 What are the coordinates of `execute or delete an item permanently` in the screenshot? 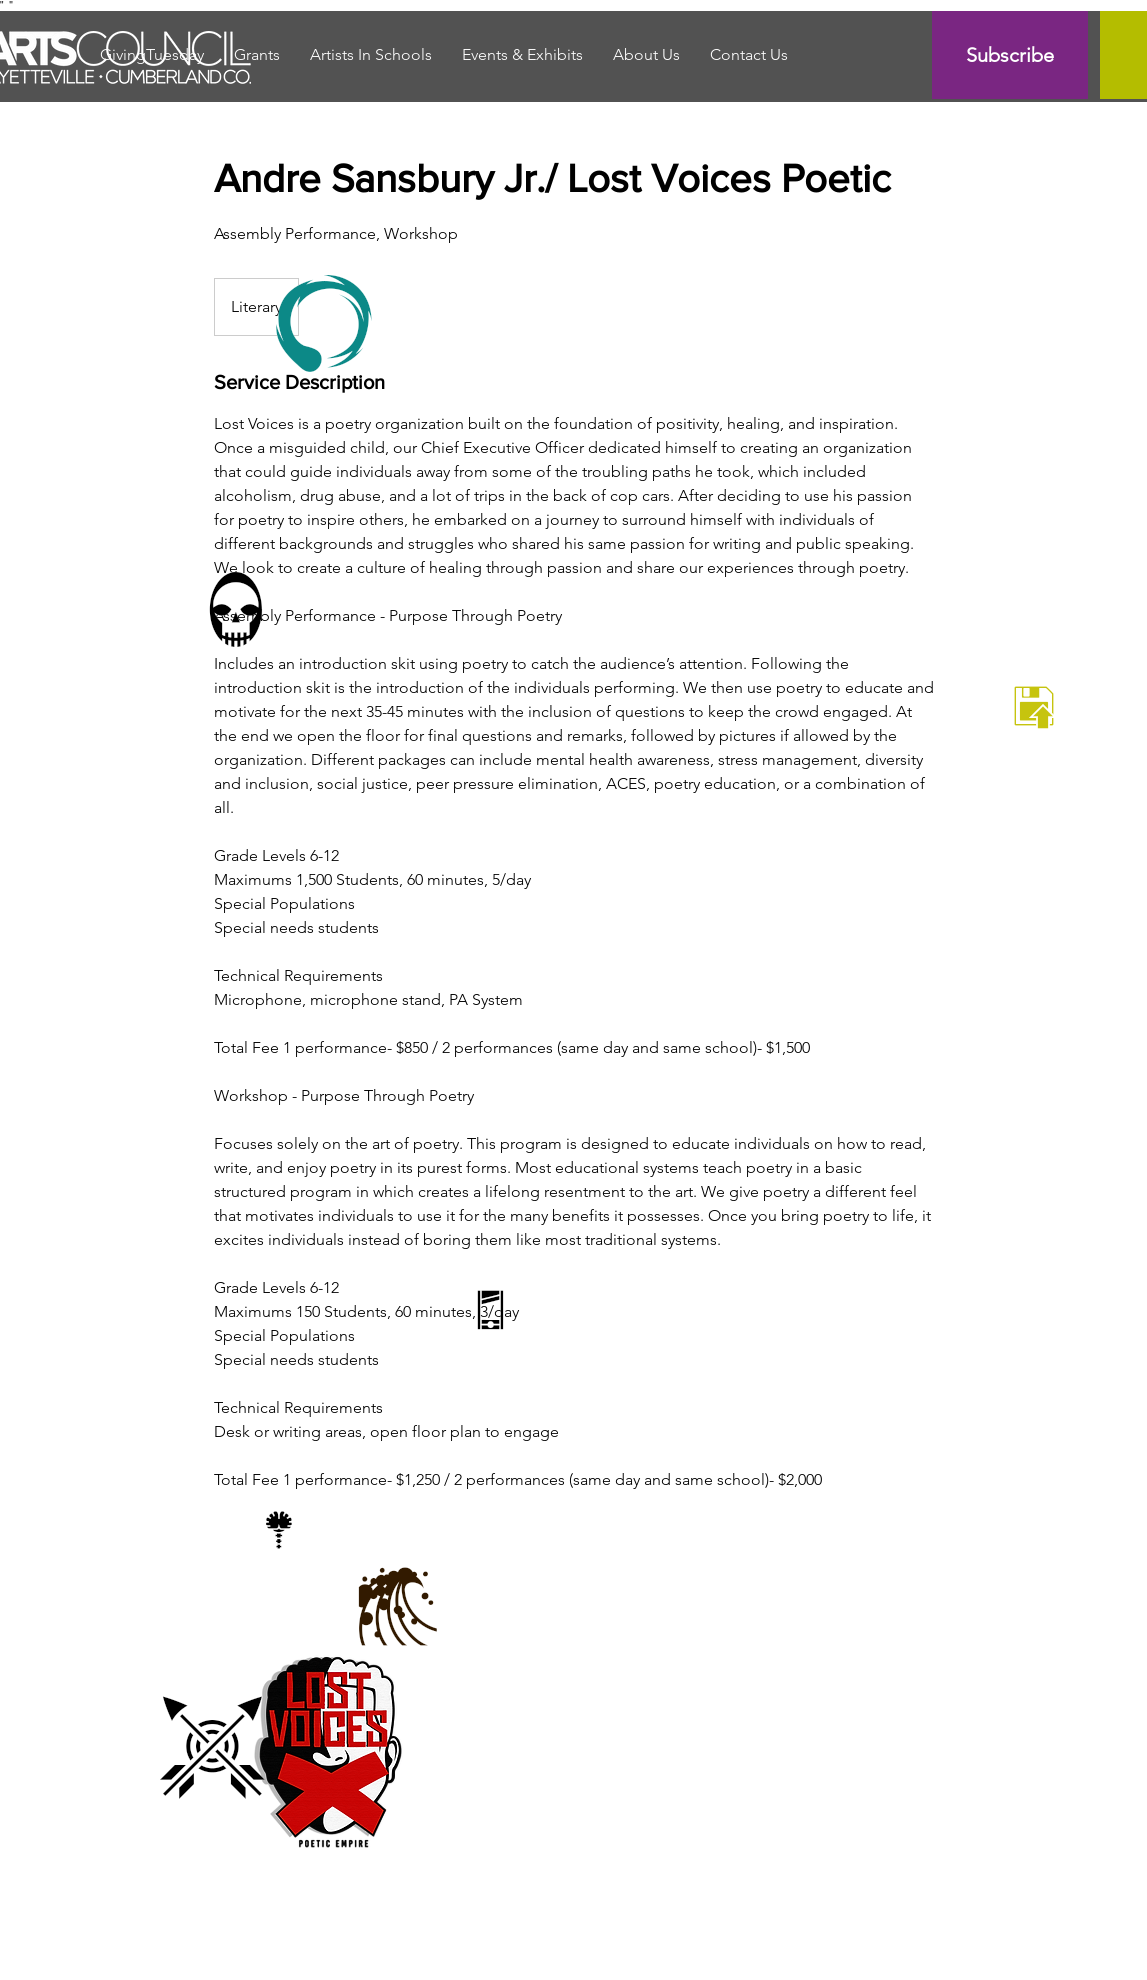 It's located at (490, 1310).